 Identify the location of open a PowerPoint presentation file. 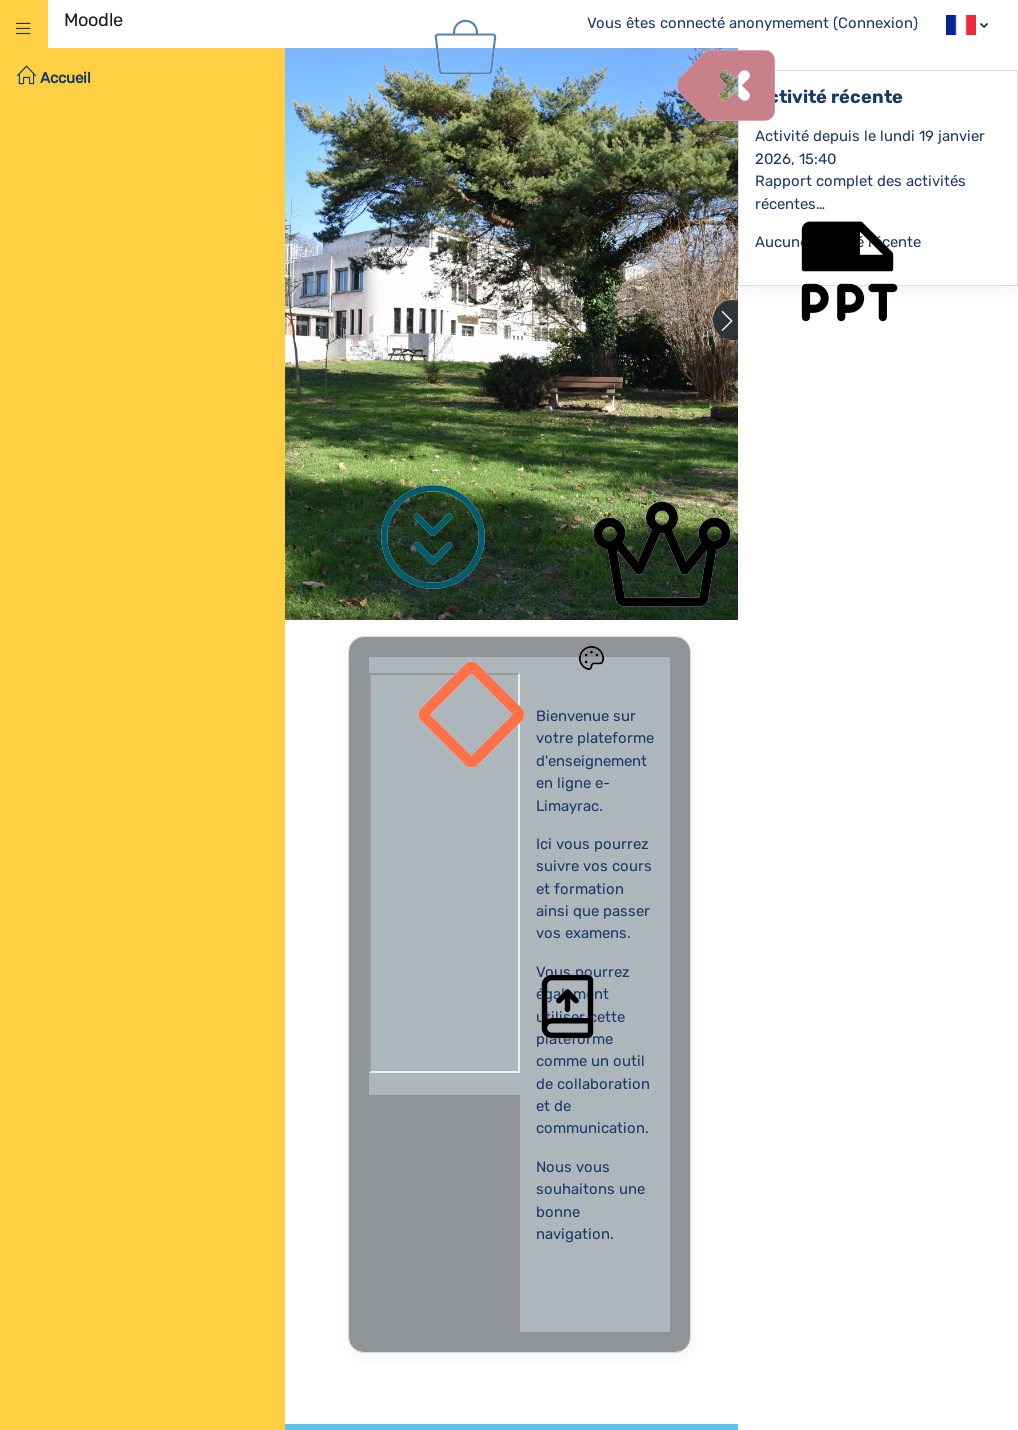
(847, 275).